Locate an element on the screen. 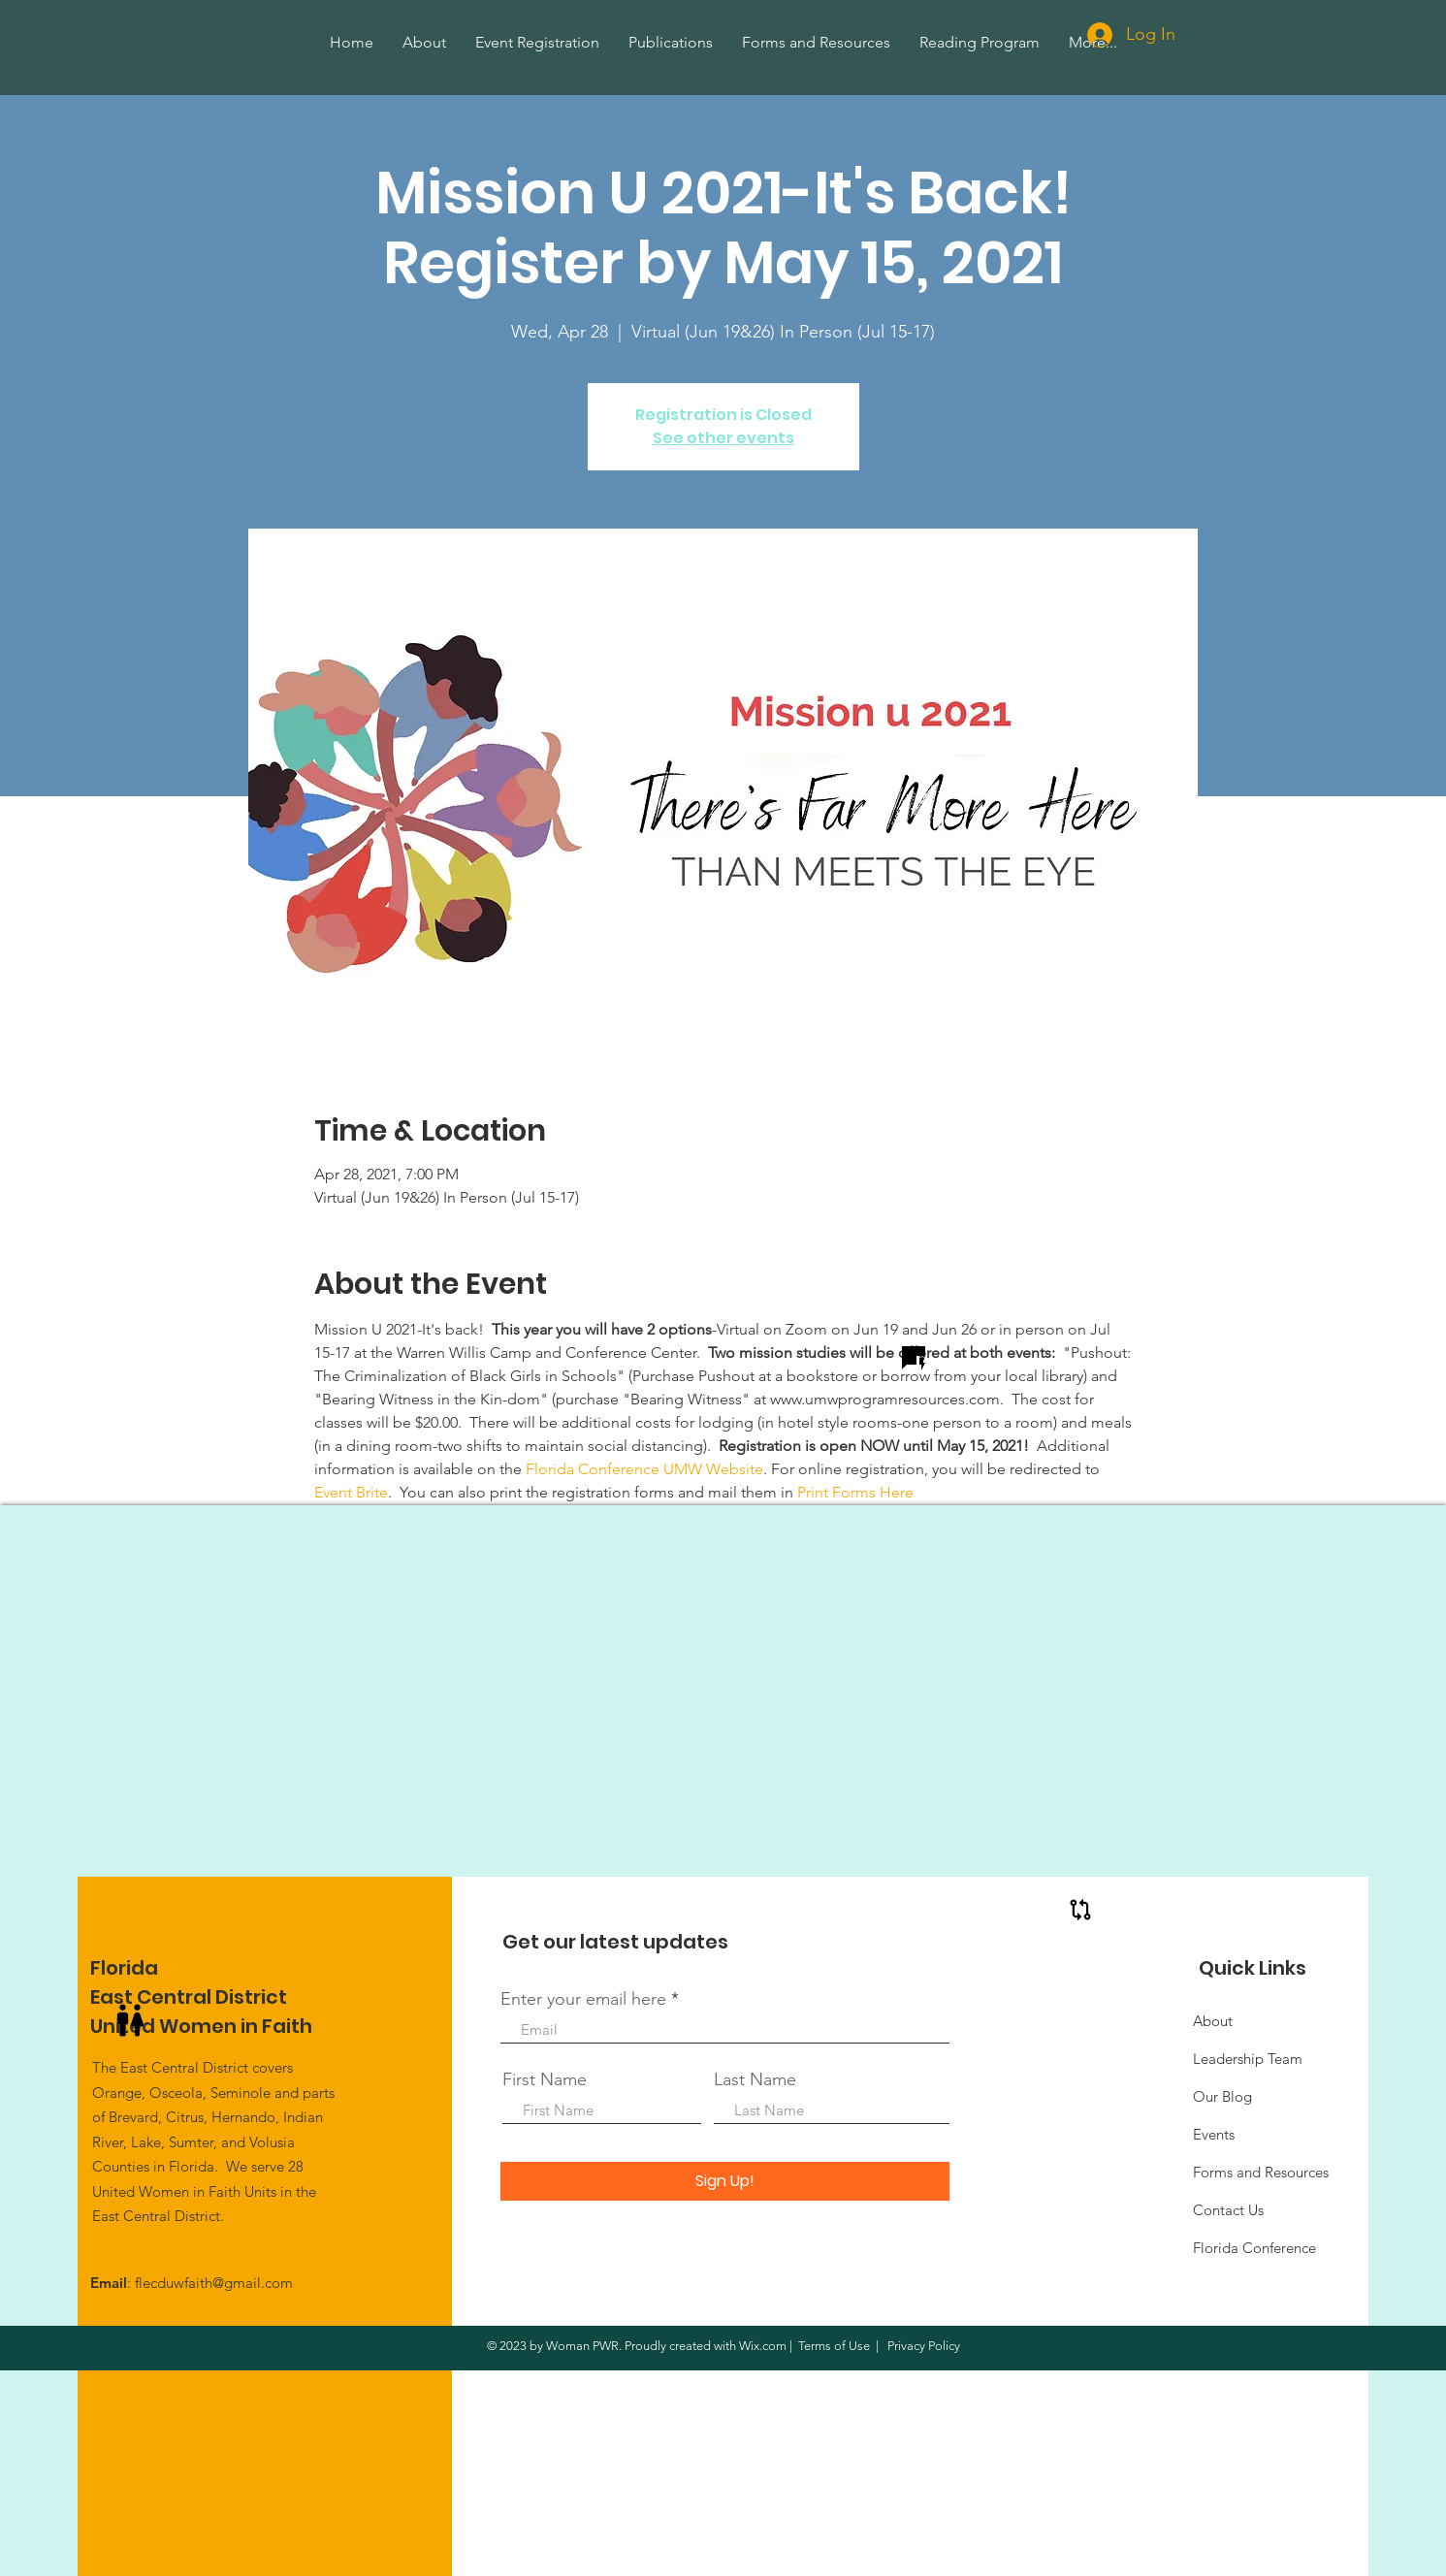 The width and height of the screenshot is (1446, 2576). compare branches or commits in a repository is located at coordinates (1080, 1910).